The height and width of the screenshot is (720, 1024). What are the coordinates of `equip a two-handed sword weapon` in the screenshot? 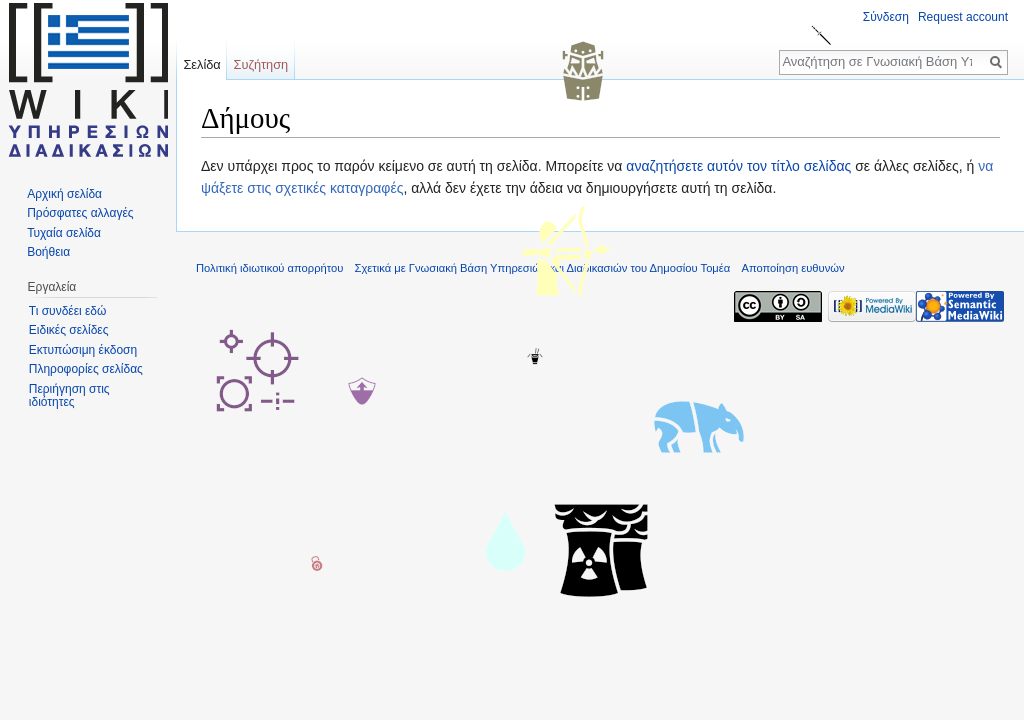 It's located at (821, 35).